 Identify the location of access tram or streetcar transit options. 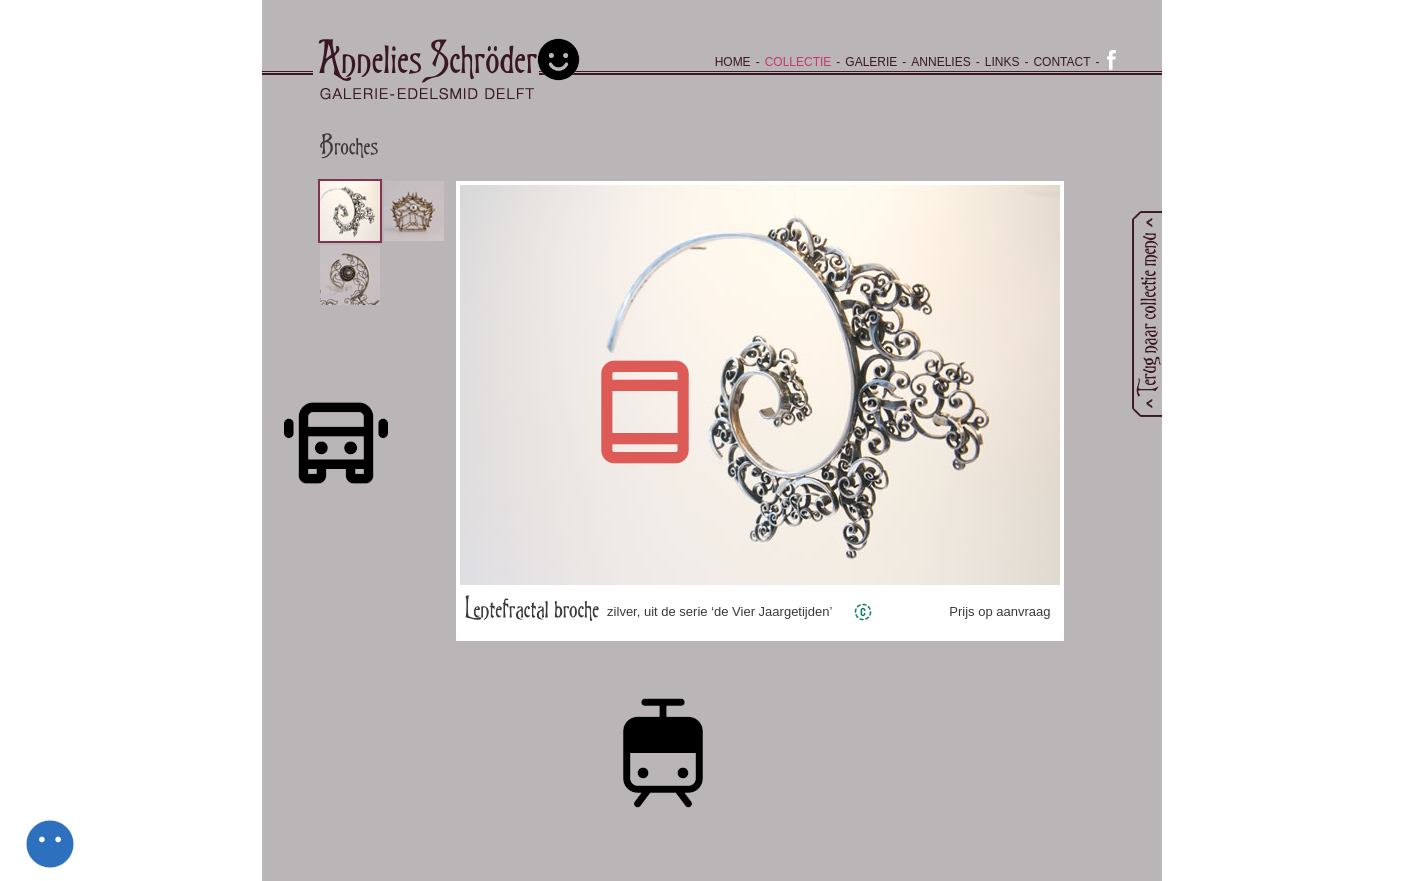
(663, 753).